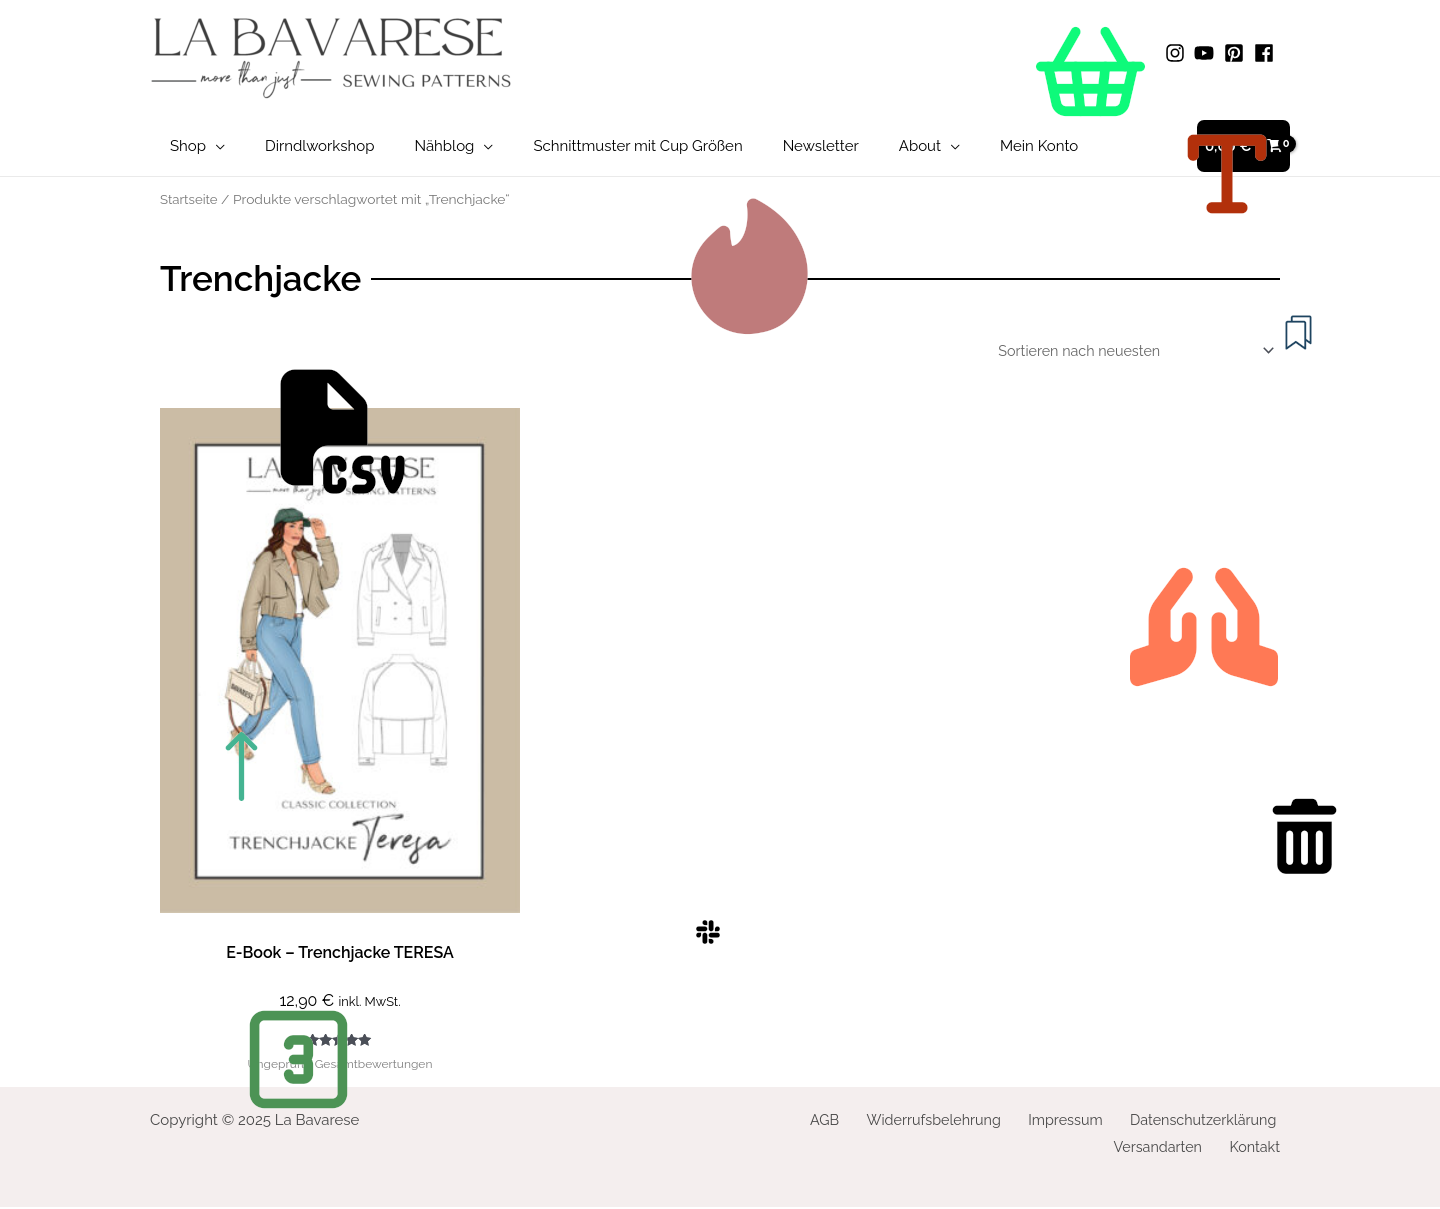 The image size is (1440, 1209). What do you see at coordinates (1090, 71) in the screenshot?
I see `view your shopping basket` at bounding box center [1090, 71].